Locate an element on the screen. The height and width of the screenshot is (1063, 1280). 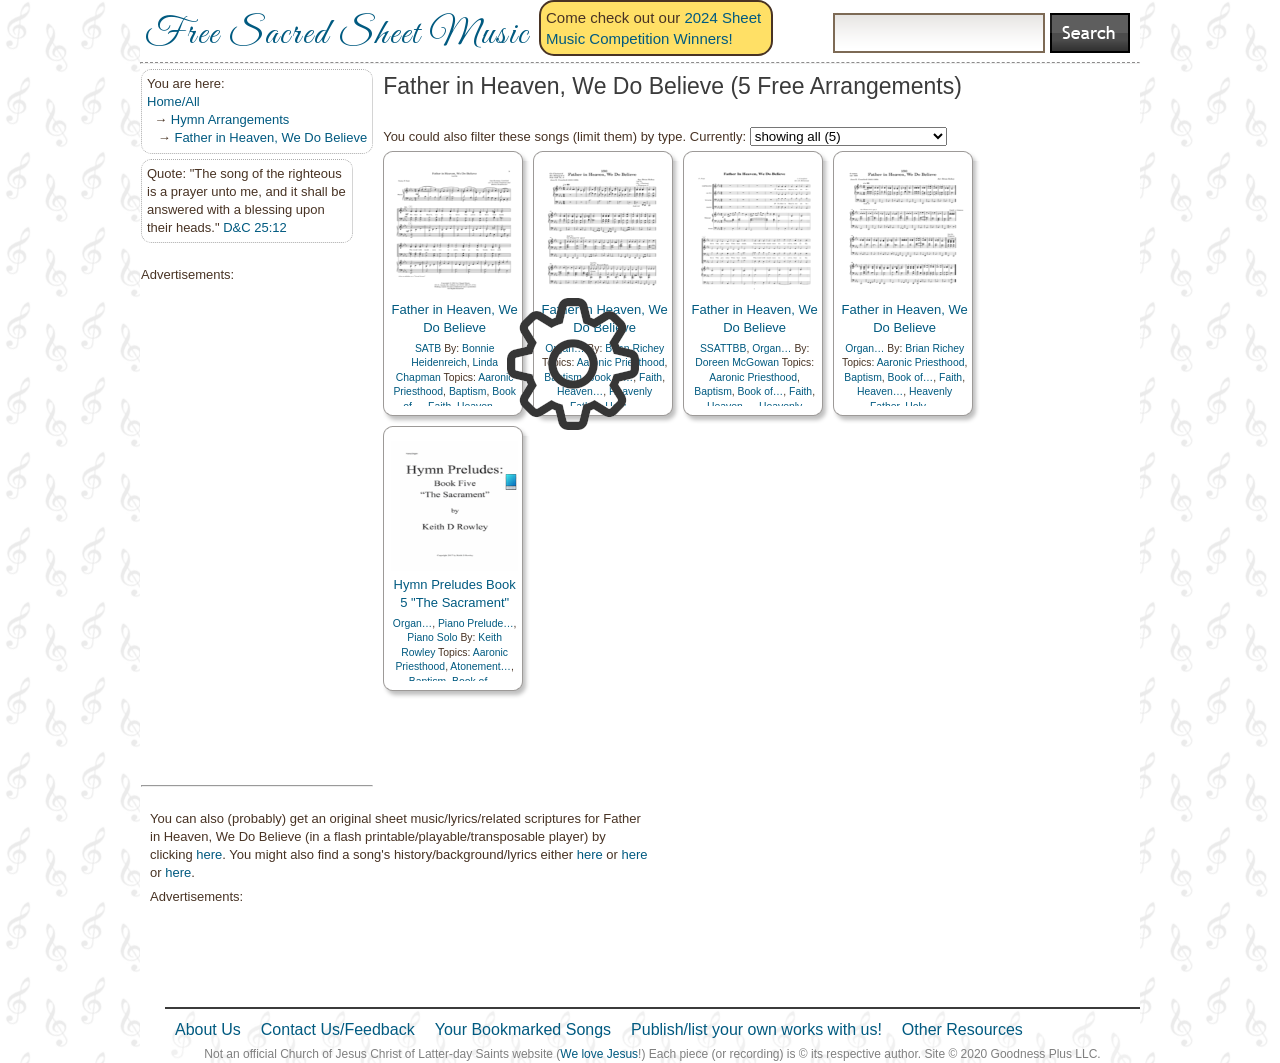
access mobile device settings is located at coordinates (511, 482).